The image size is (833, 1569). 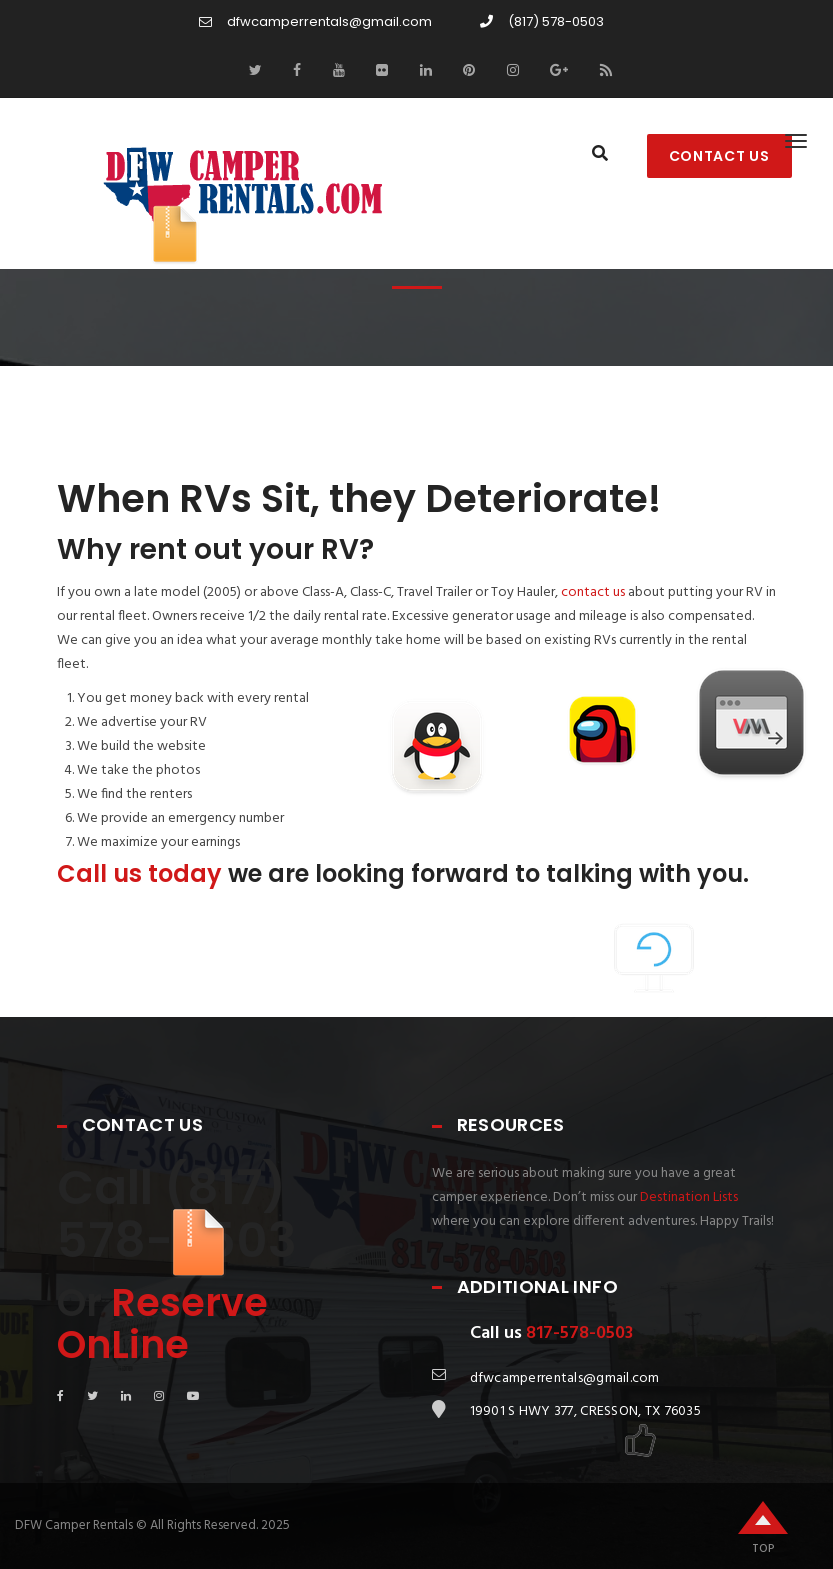 What do you see at coordinates (751, 722) in the screenshot?
I see `access virtual machine migration settings` at bounding box center [751, 722].